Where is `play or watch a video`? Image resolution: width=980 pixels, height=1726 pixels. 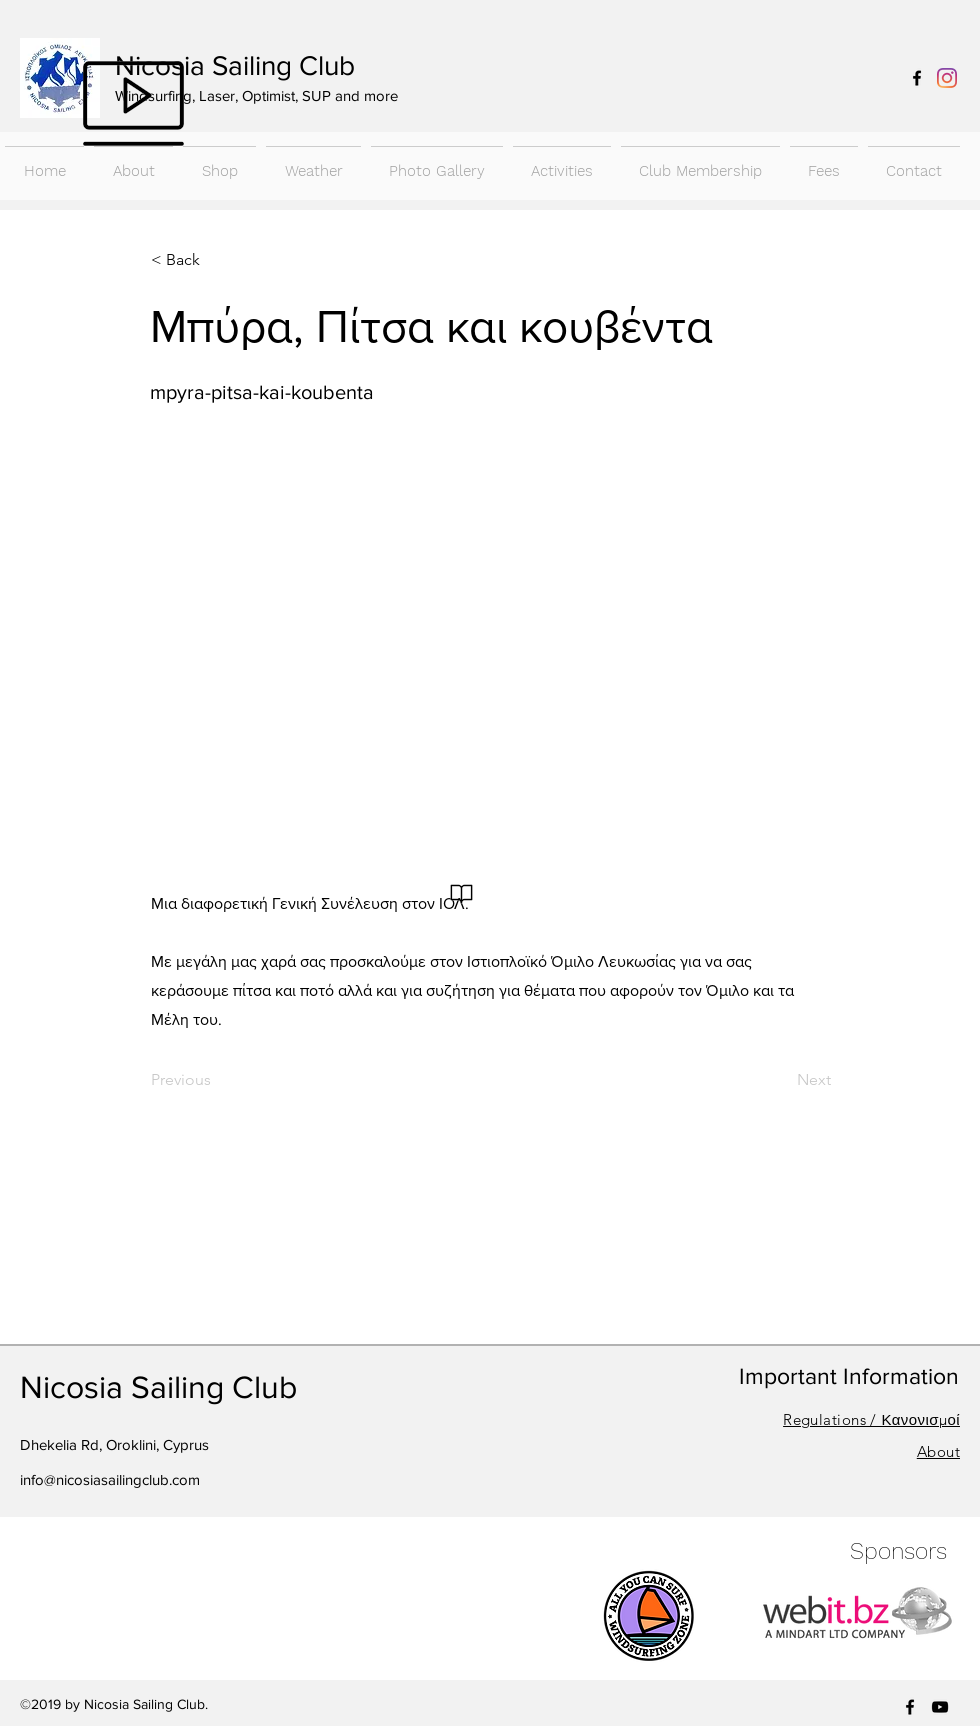 play or watch a video is located at coordinates (133, 103).